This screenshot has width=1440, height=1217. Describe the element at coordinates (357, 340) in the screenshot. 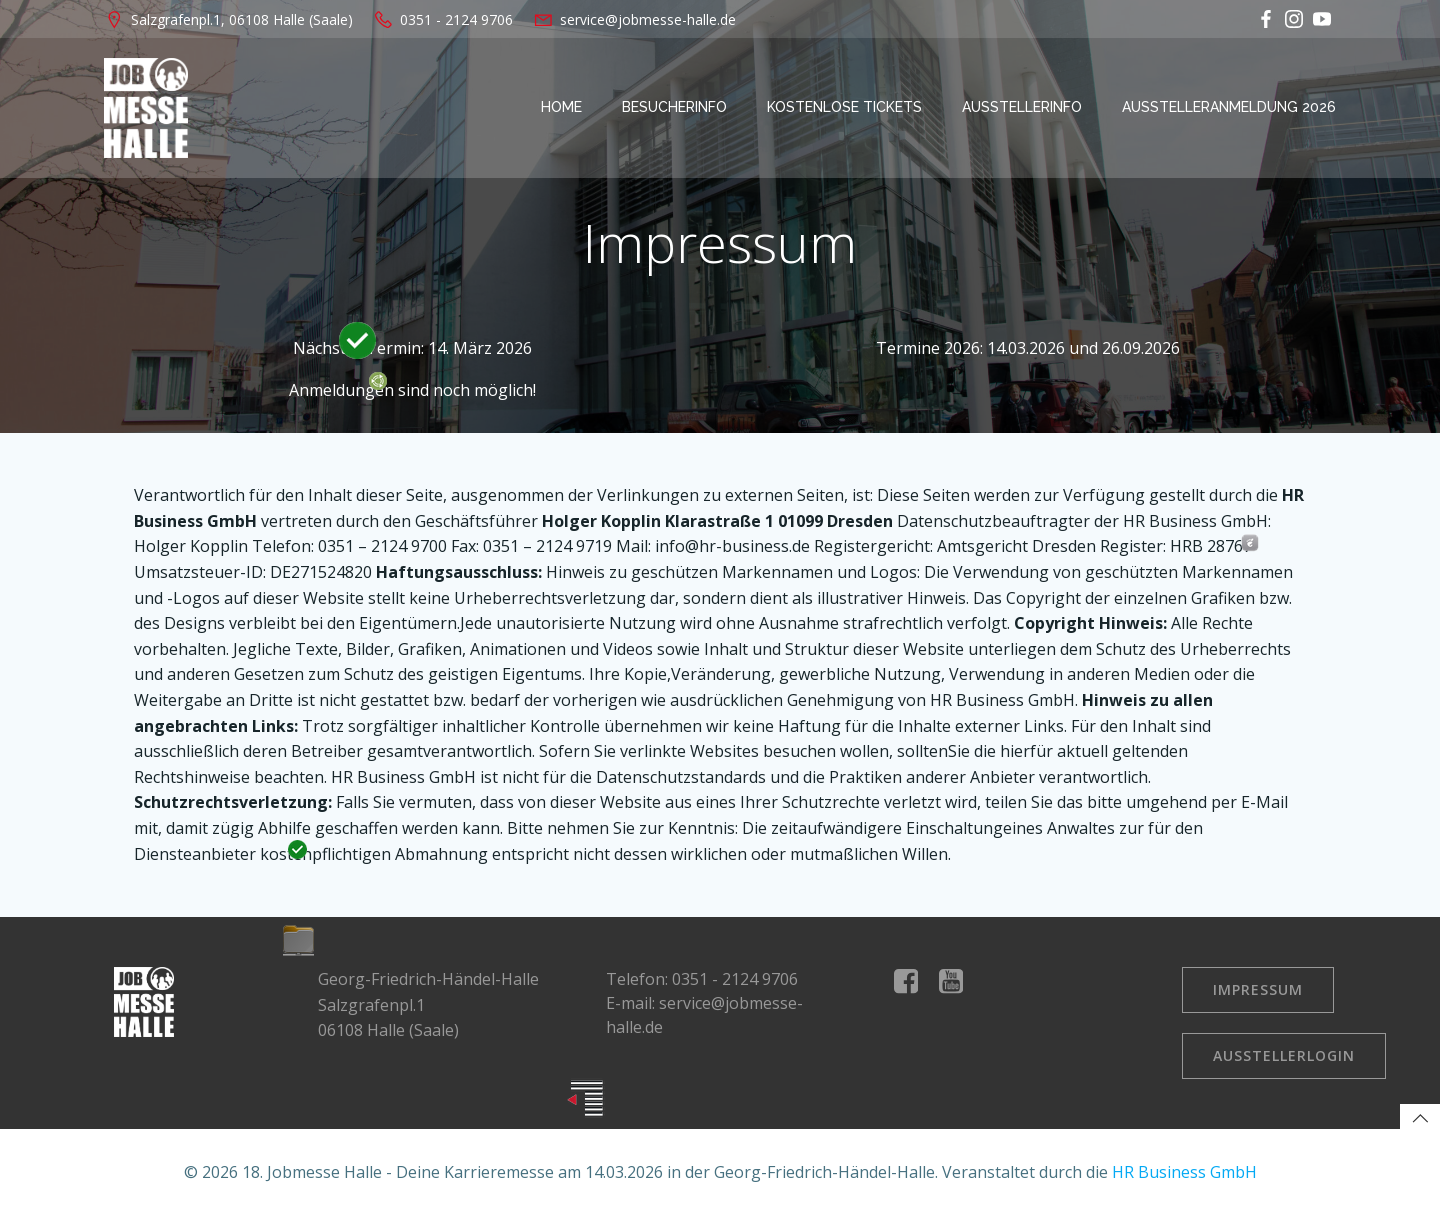

I see `confirm or apply changes in a dialog` at that location.